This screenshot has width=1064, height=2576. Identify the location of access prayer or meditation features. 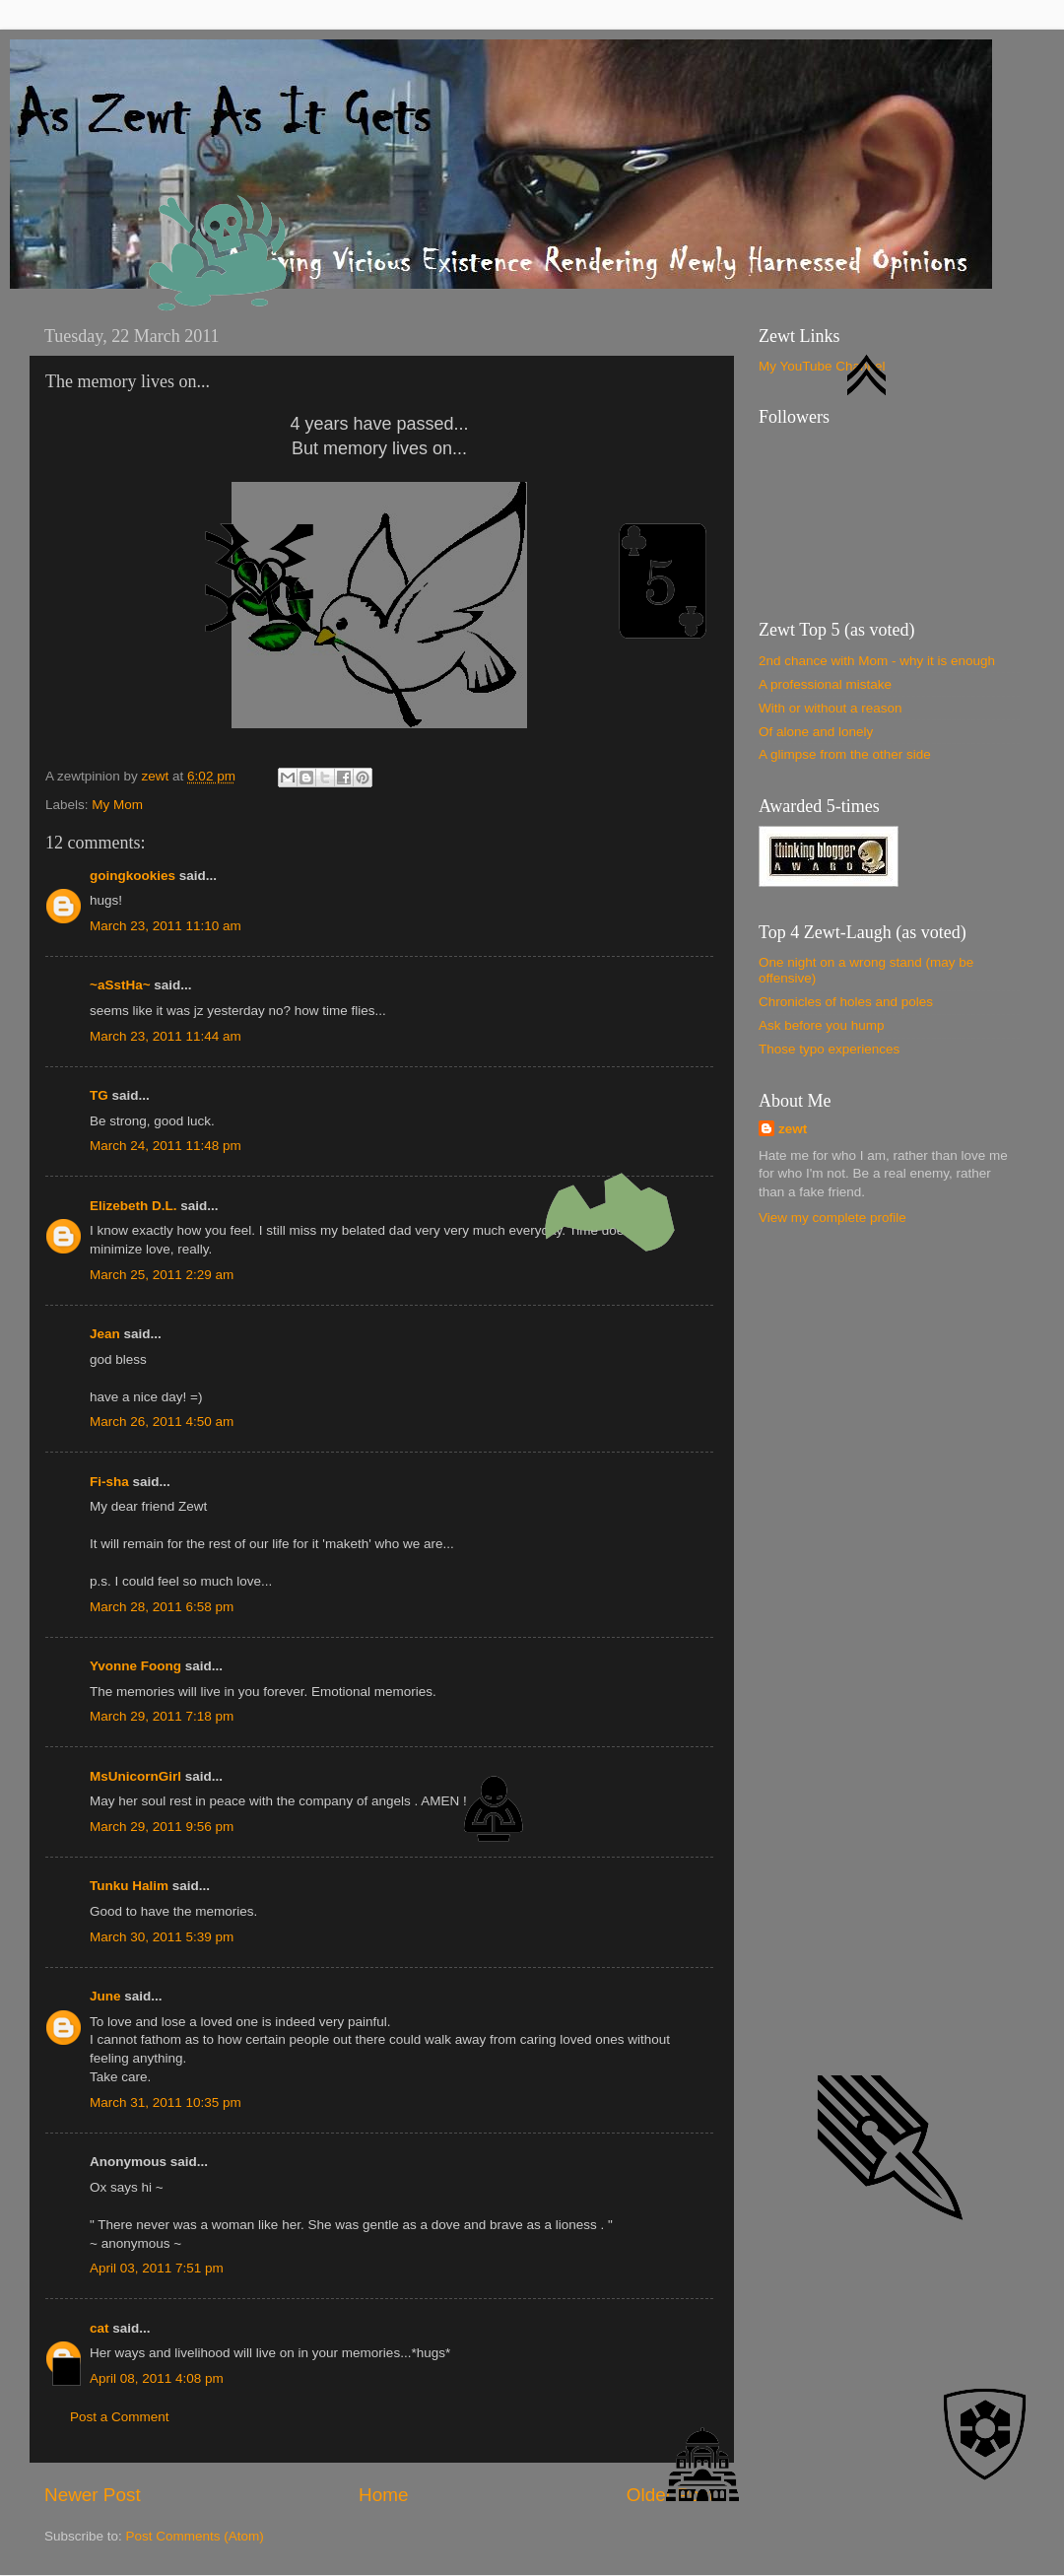
(493, 1808).